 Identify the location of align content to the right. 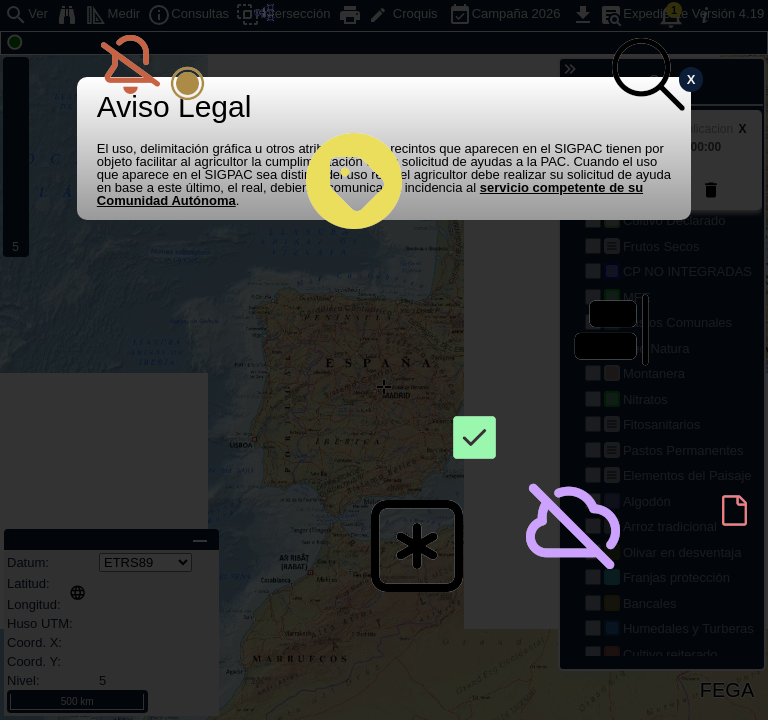
(613, 330).